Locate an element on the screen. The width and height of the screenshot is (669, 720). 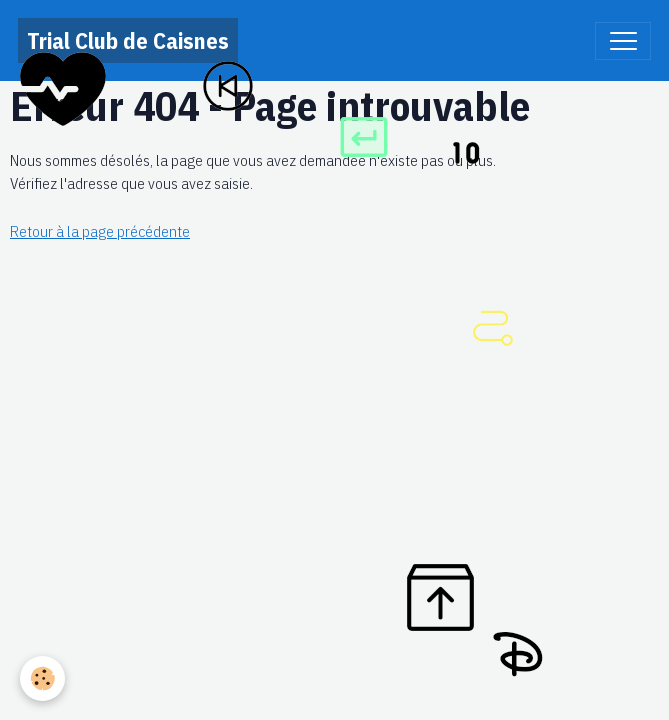
access disney+ streaming service is located at coordinates (519, 653).